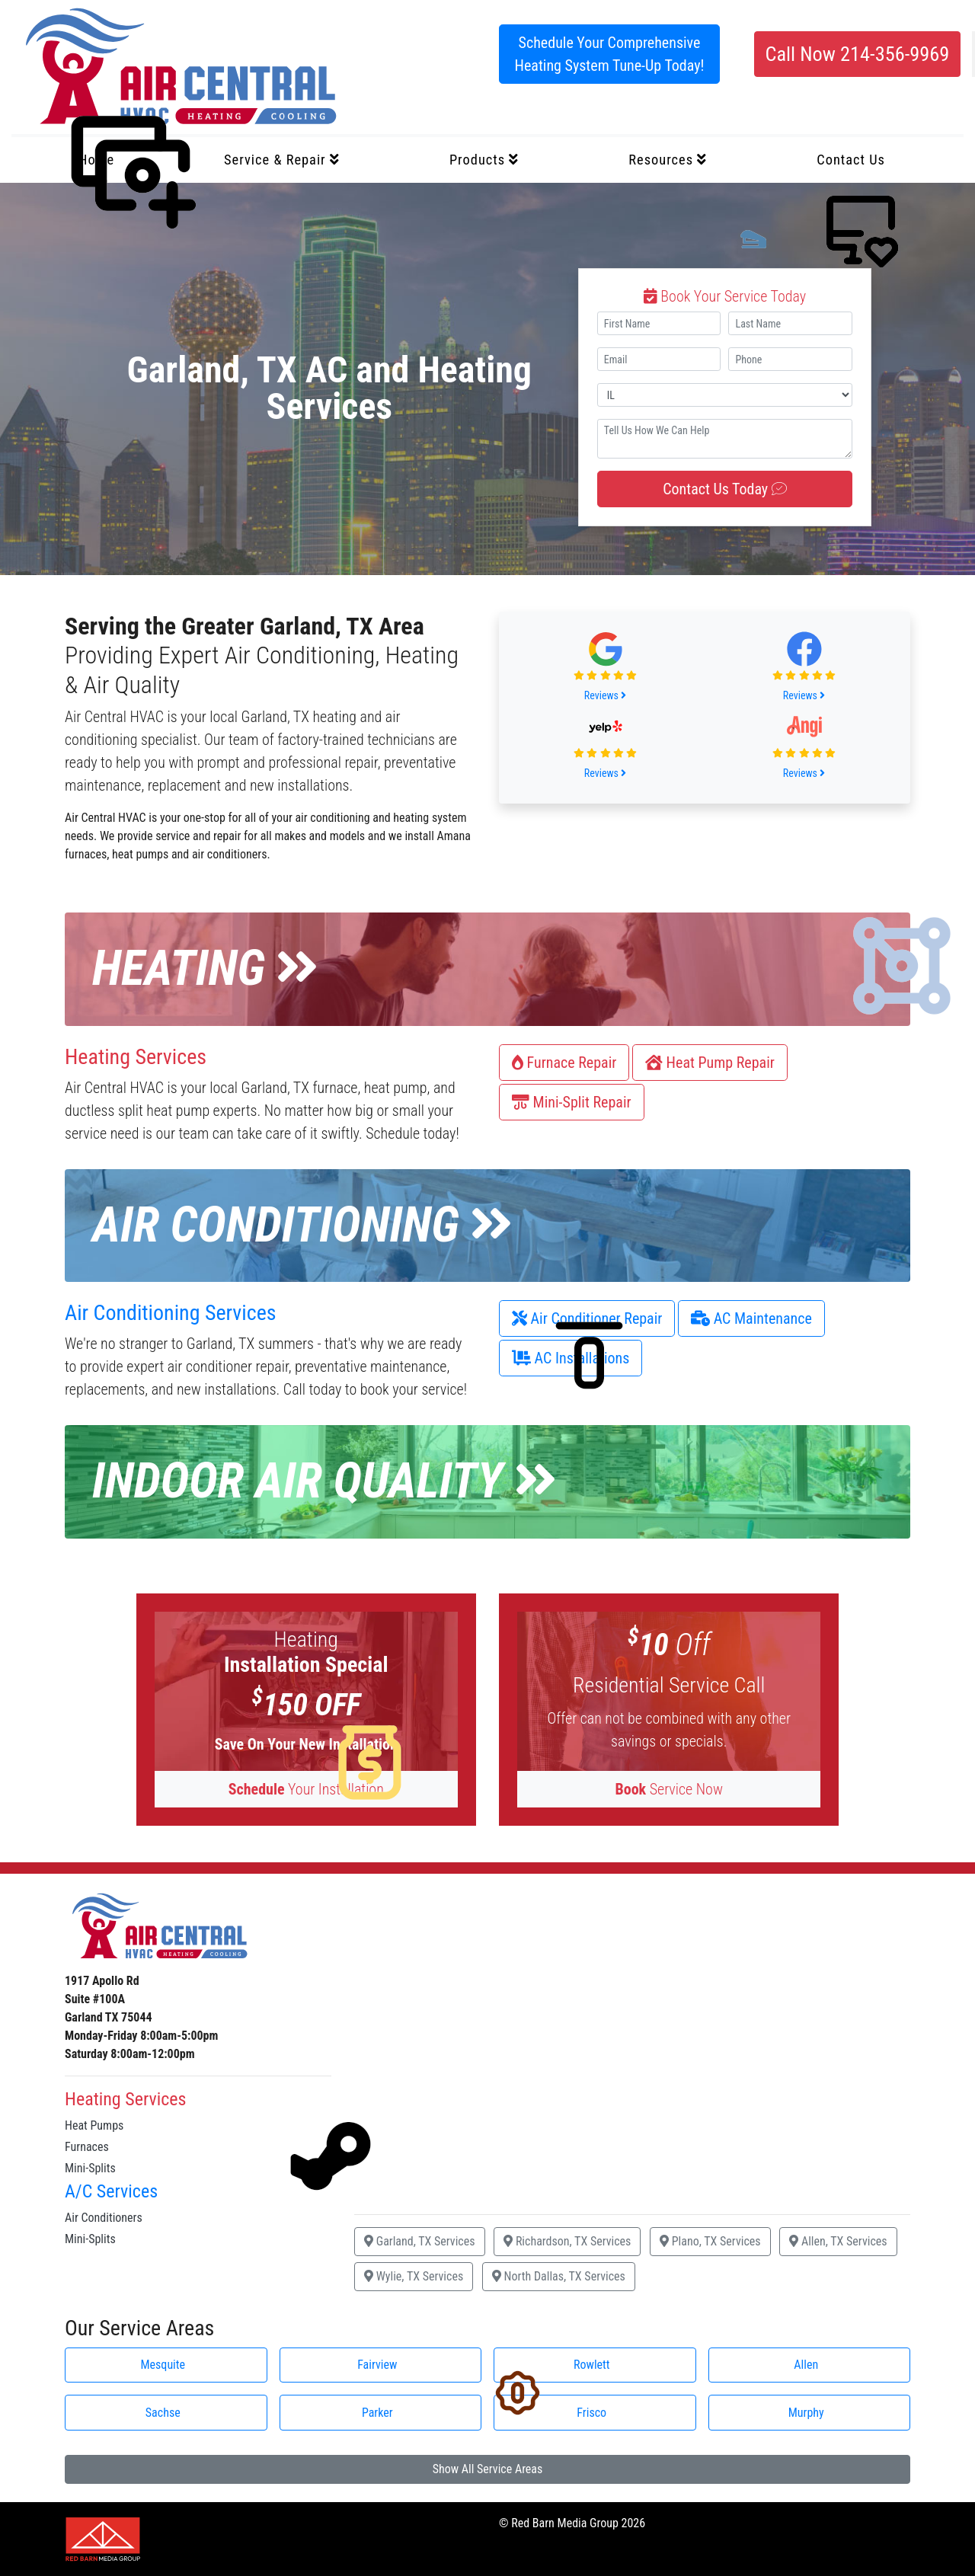 The height and width of the screenshot is (2576, 975). I want to click on align selected elements to top, so click(589, 1355).